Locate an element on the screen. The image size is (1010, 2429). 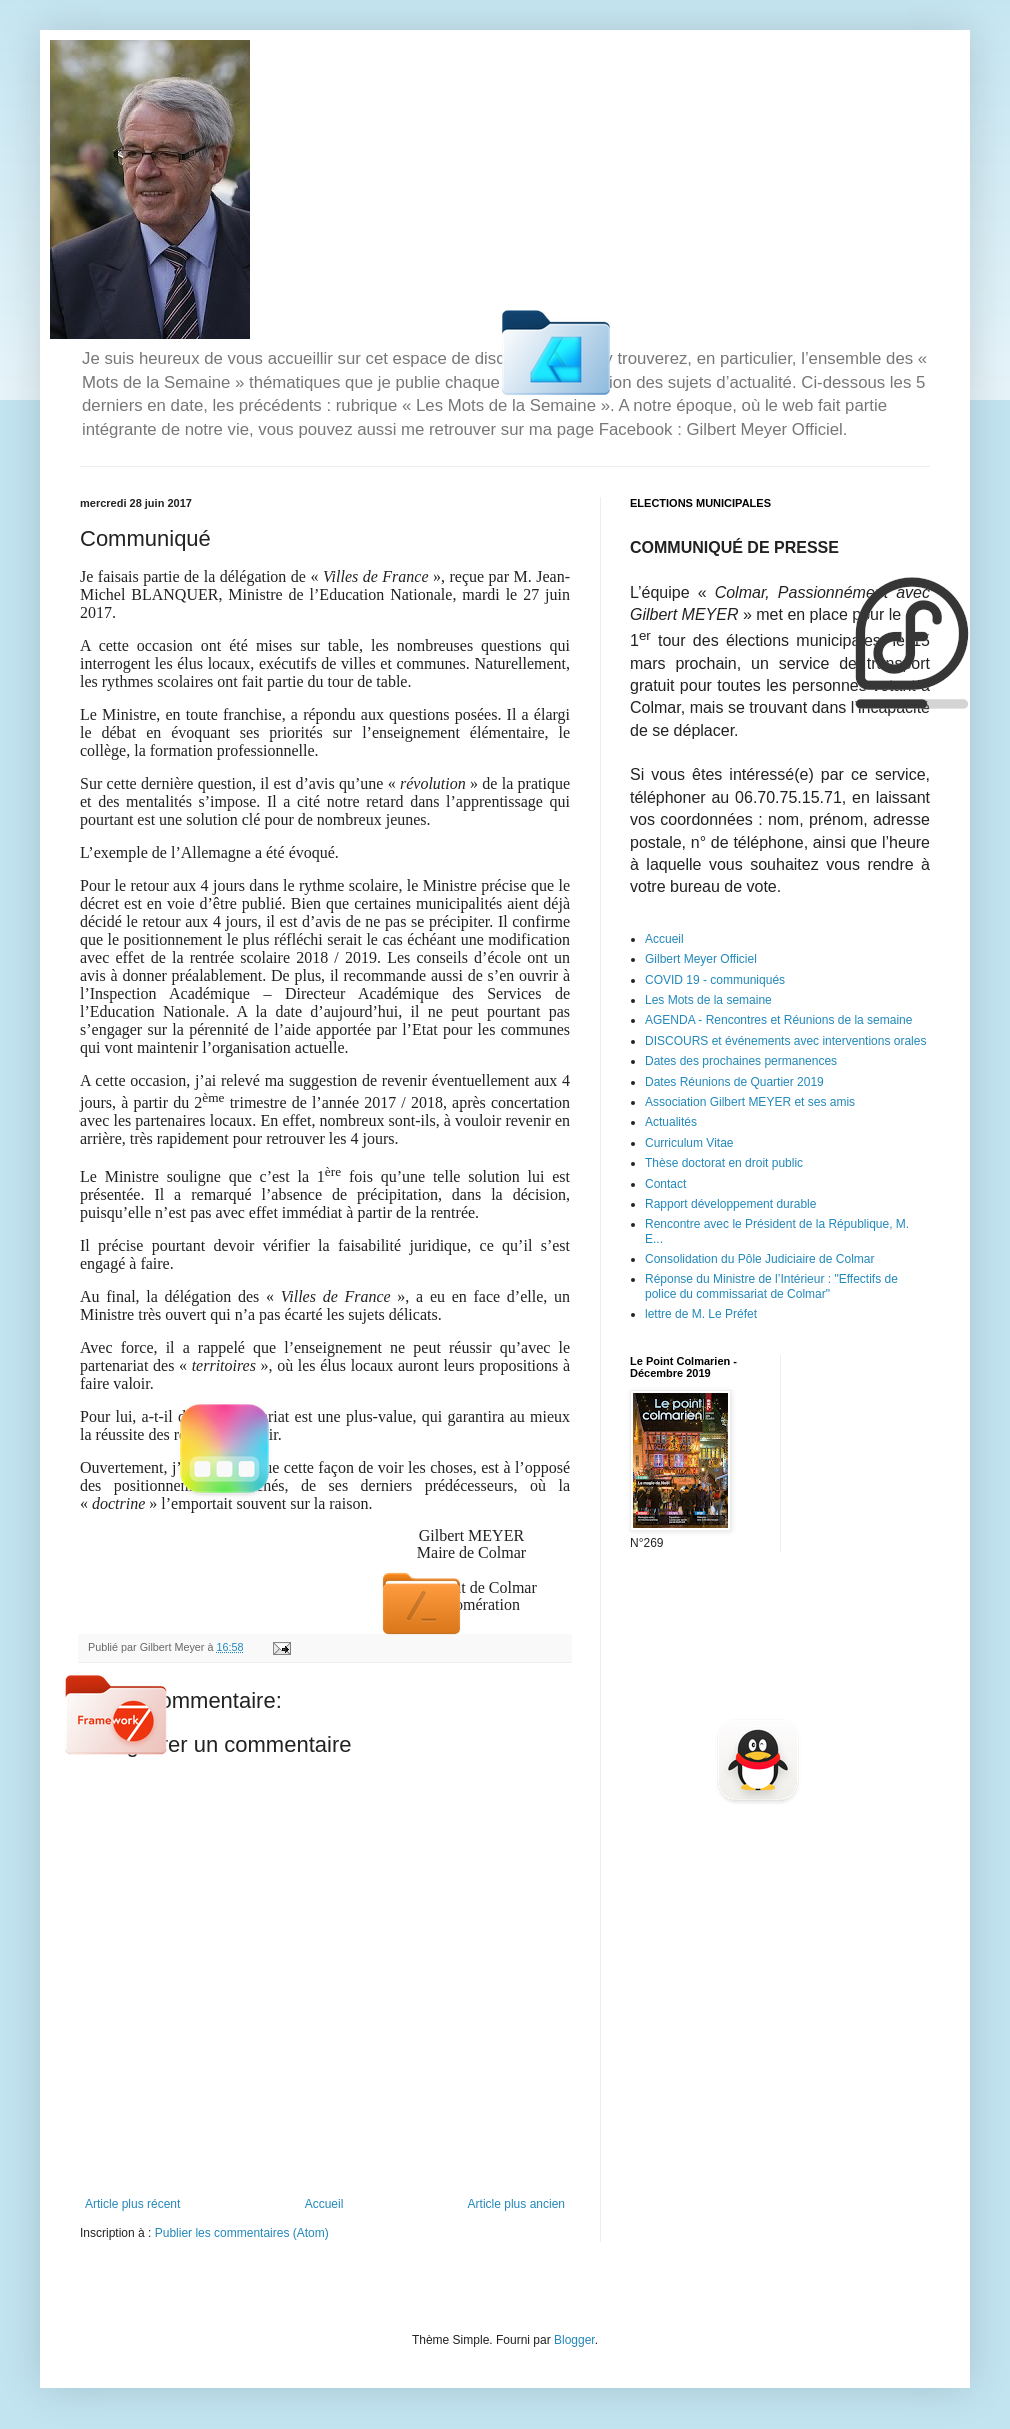
launch fedora linux installer is located at coordinates (912, 643).